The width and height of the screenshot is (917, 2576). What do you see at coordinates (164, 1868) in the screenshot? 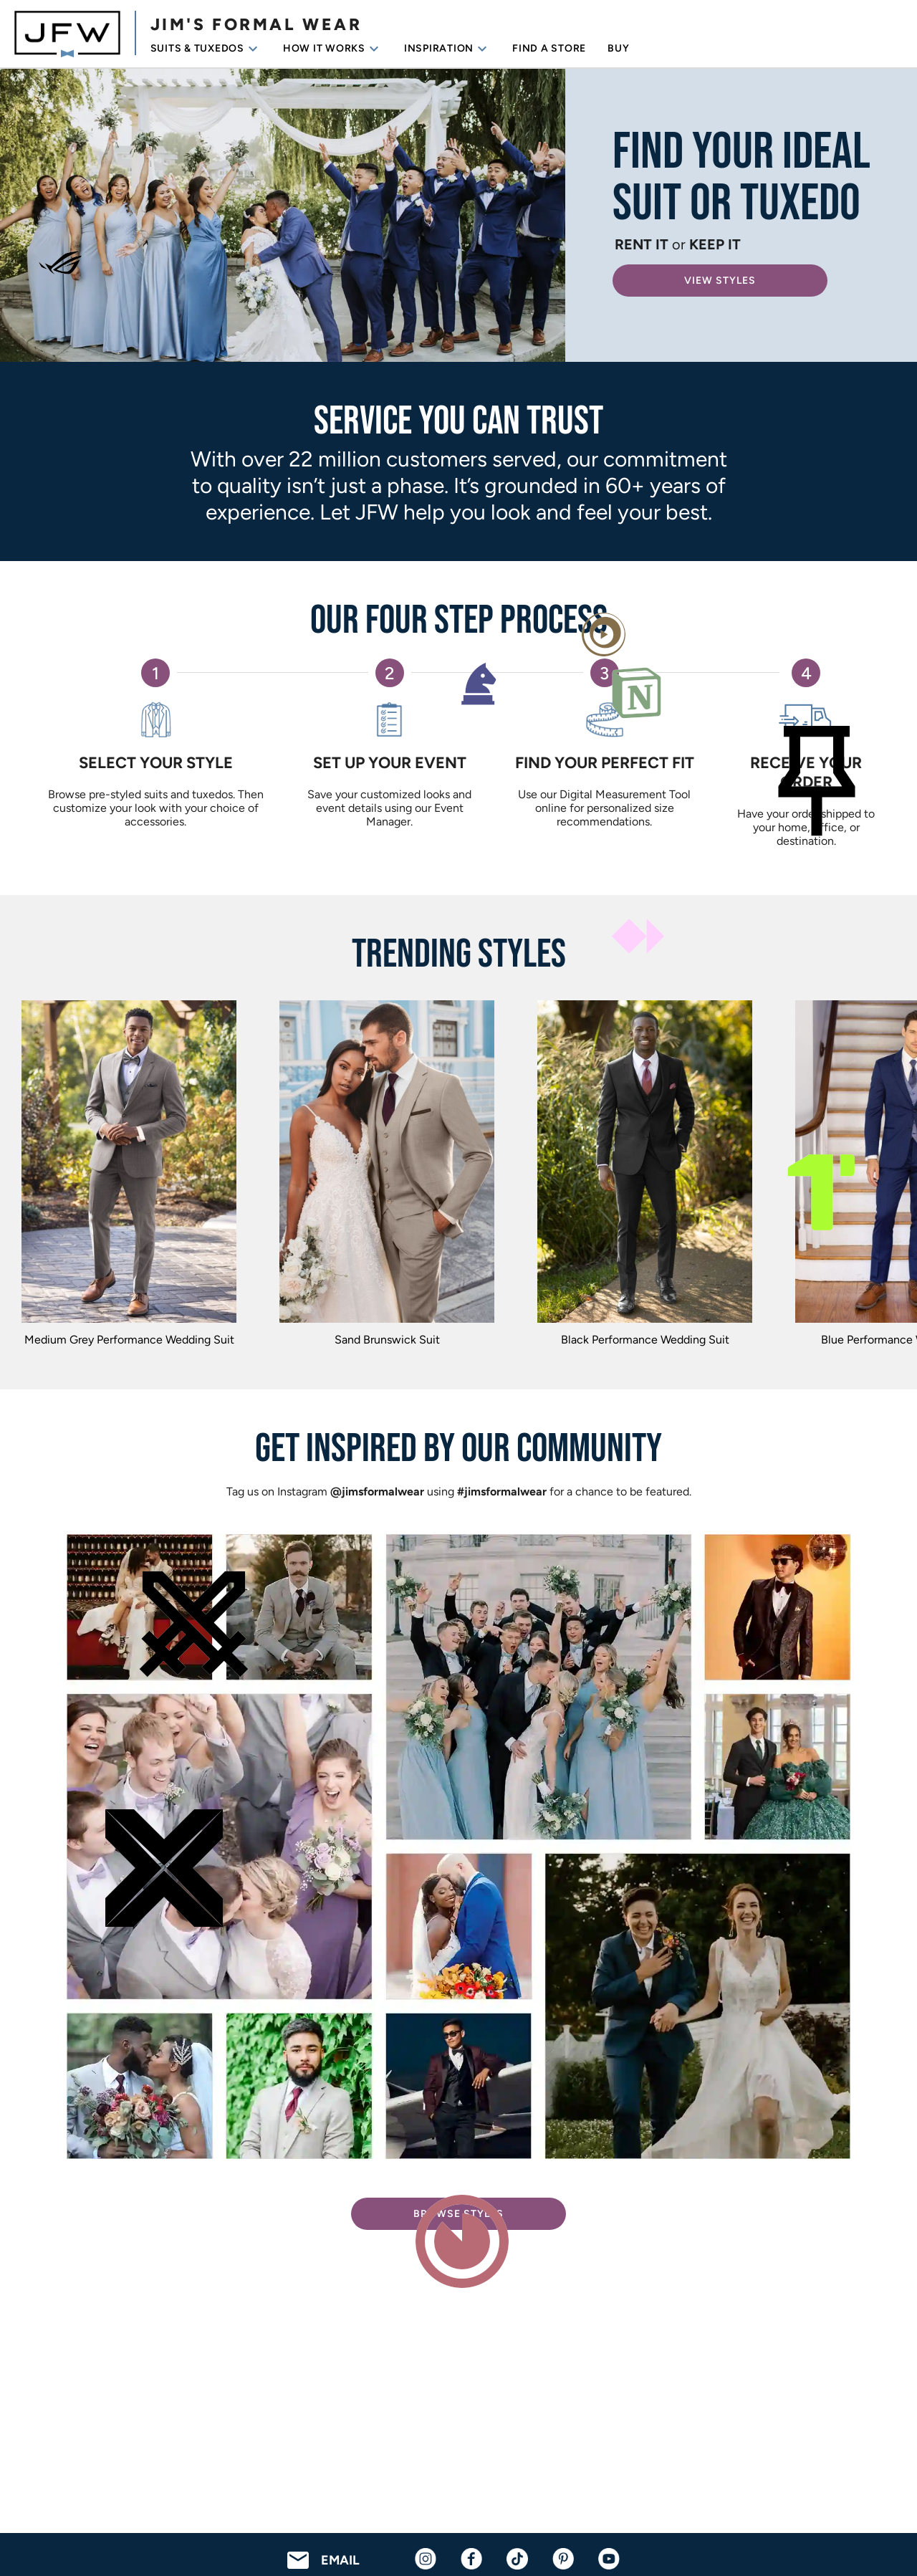
I see `visx data visualization library logo` at bounding box center [164, 1868].